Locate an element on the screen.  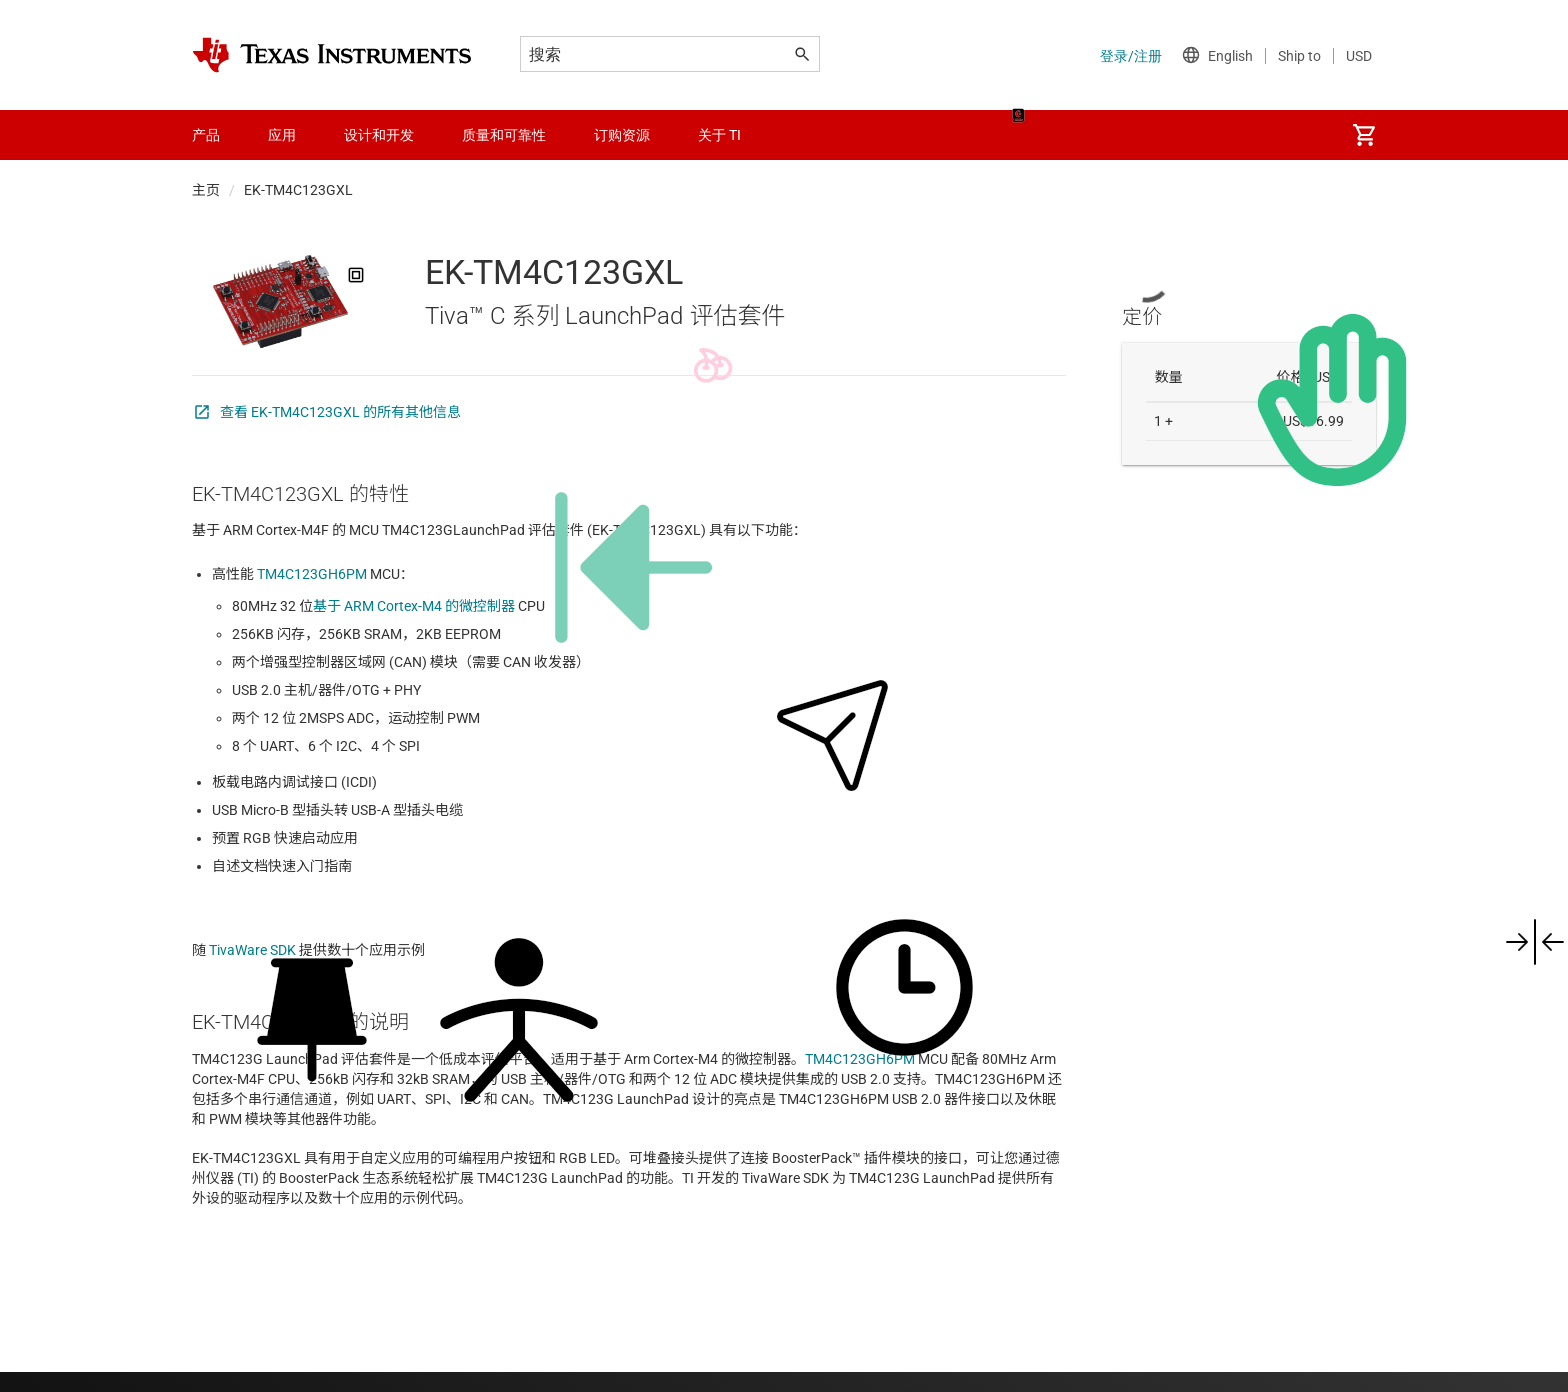
stop or pause an action is located at coordinates (1338, 400).